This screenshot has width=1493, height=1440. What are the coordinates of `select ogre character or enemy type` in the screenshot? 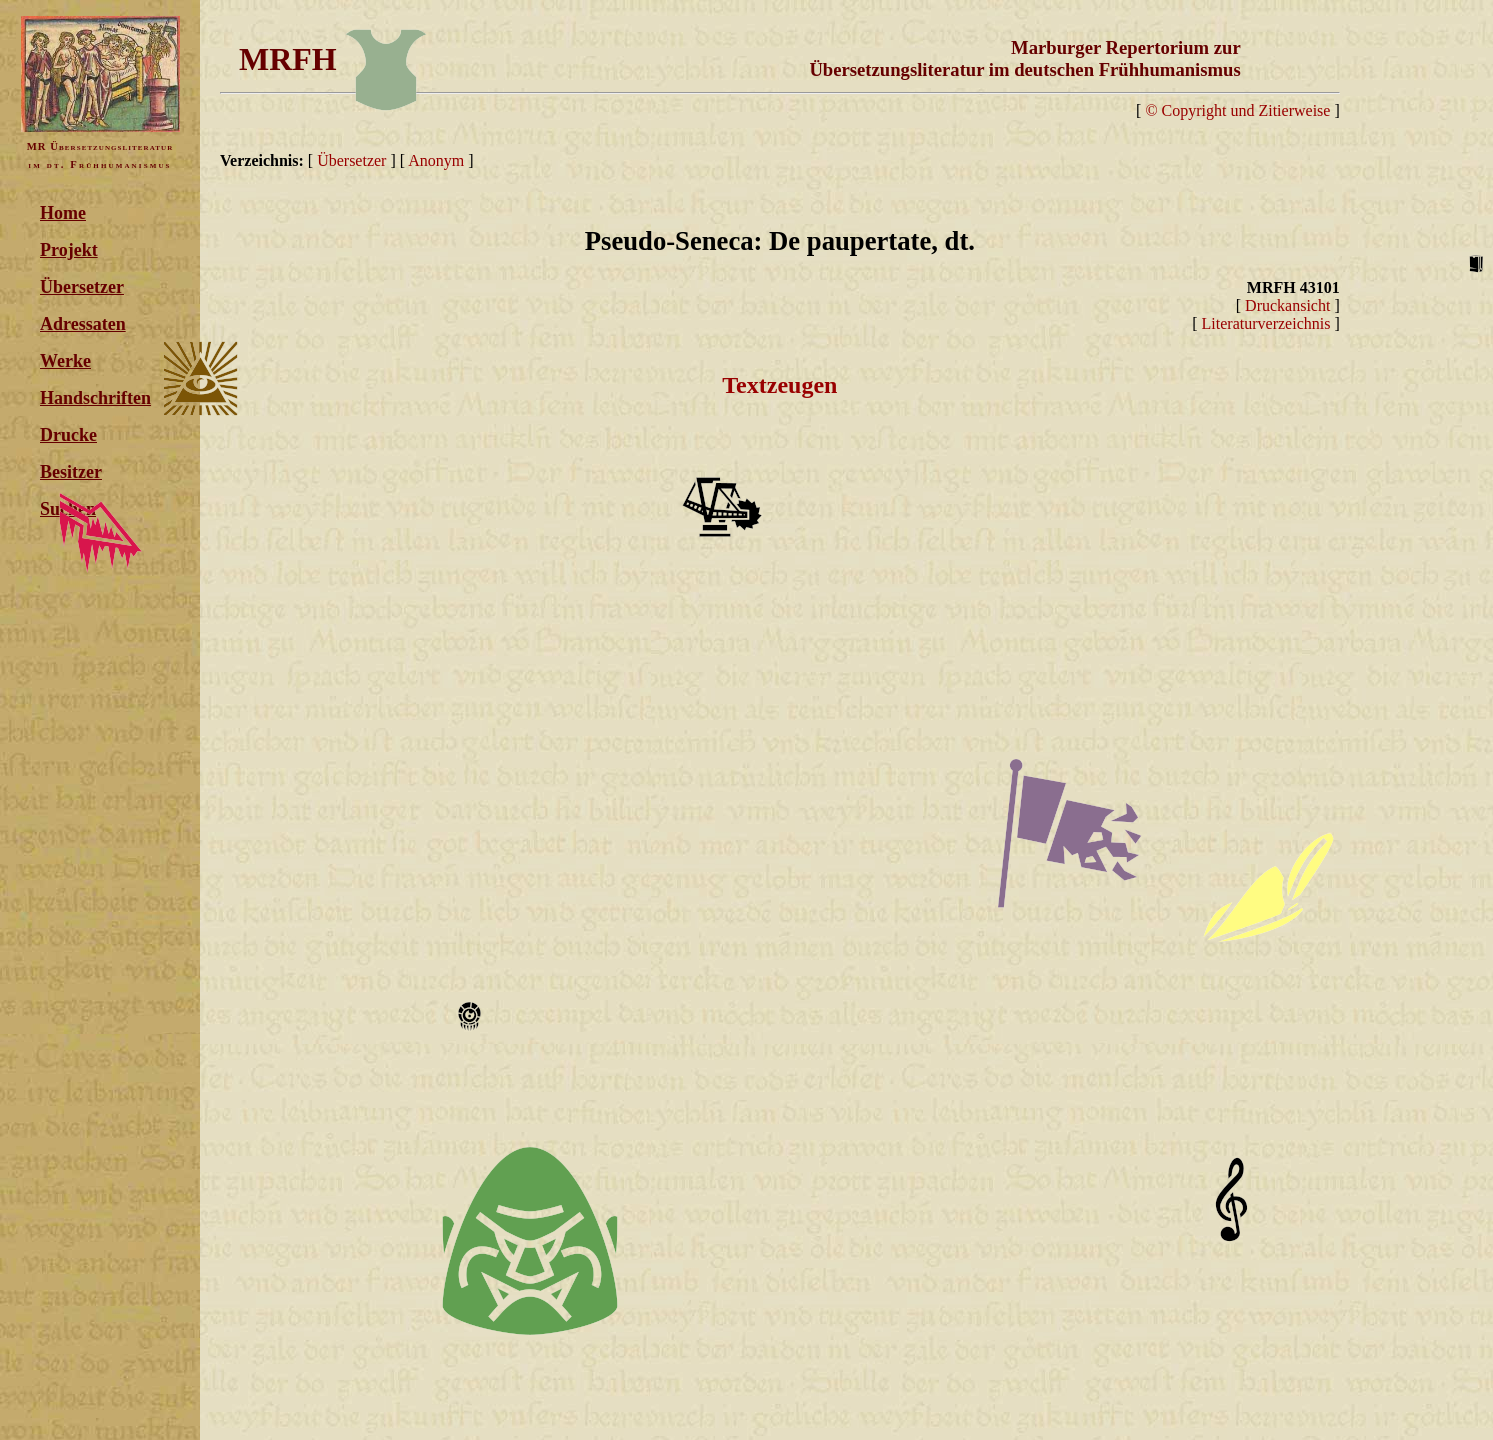 It's located at (530, 1241).